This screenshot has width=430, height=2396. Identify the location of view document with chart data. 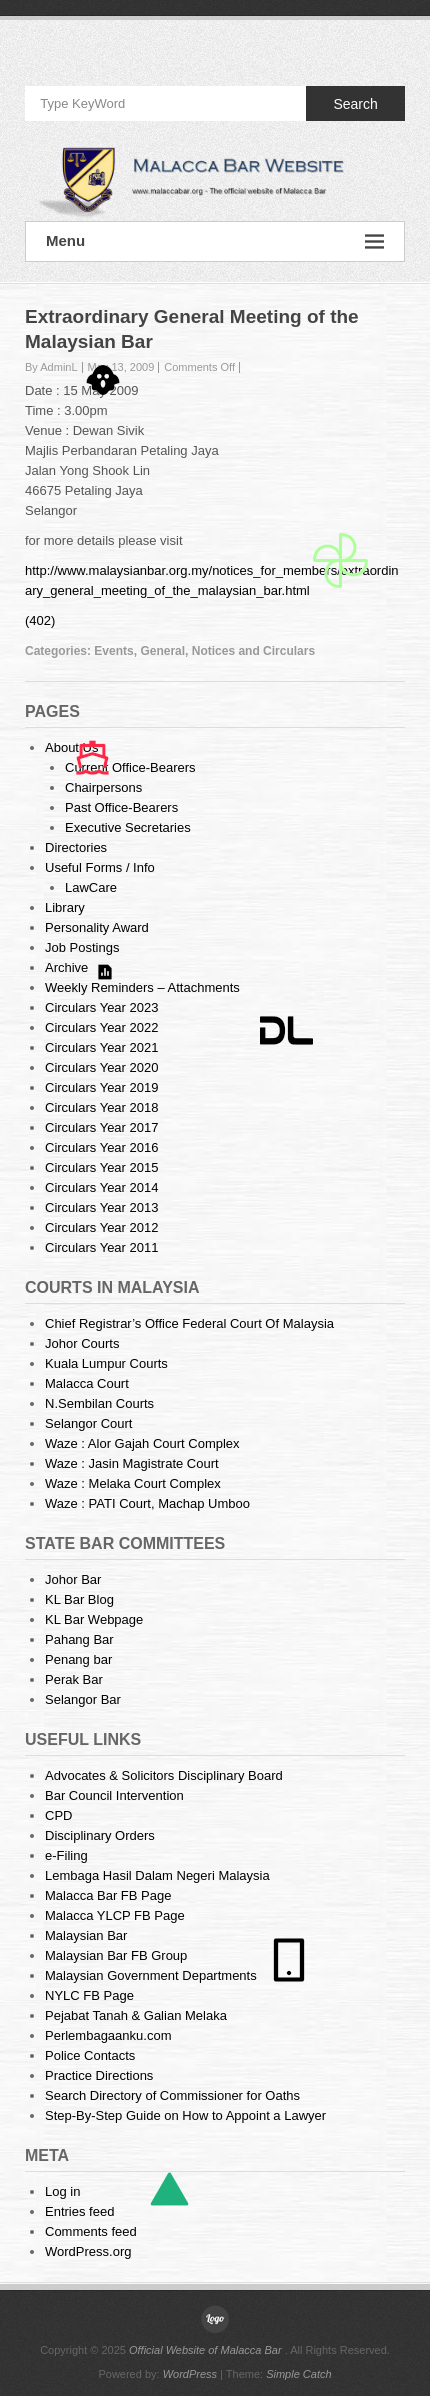
(105, 972).